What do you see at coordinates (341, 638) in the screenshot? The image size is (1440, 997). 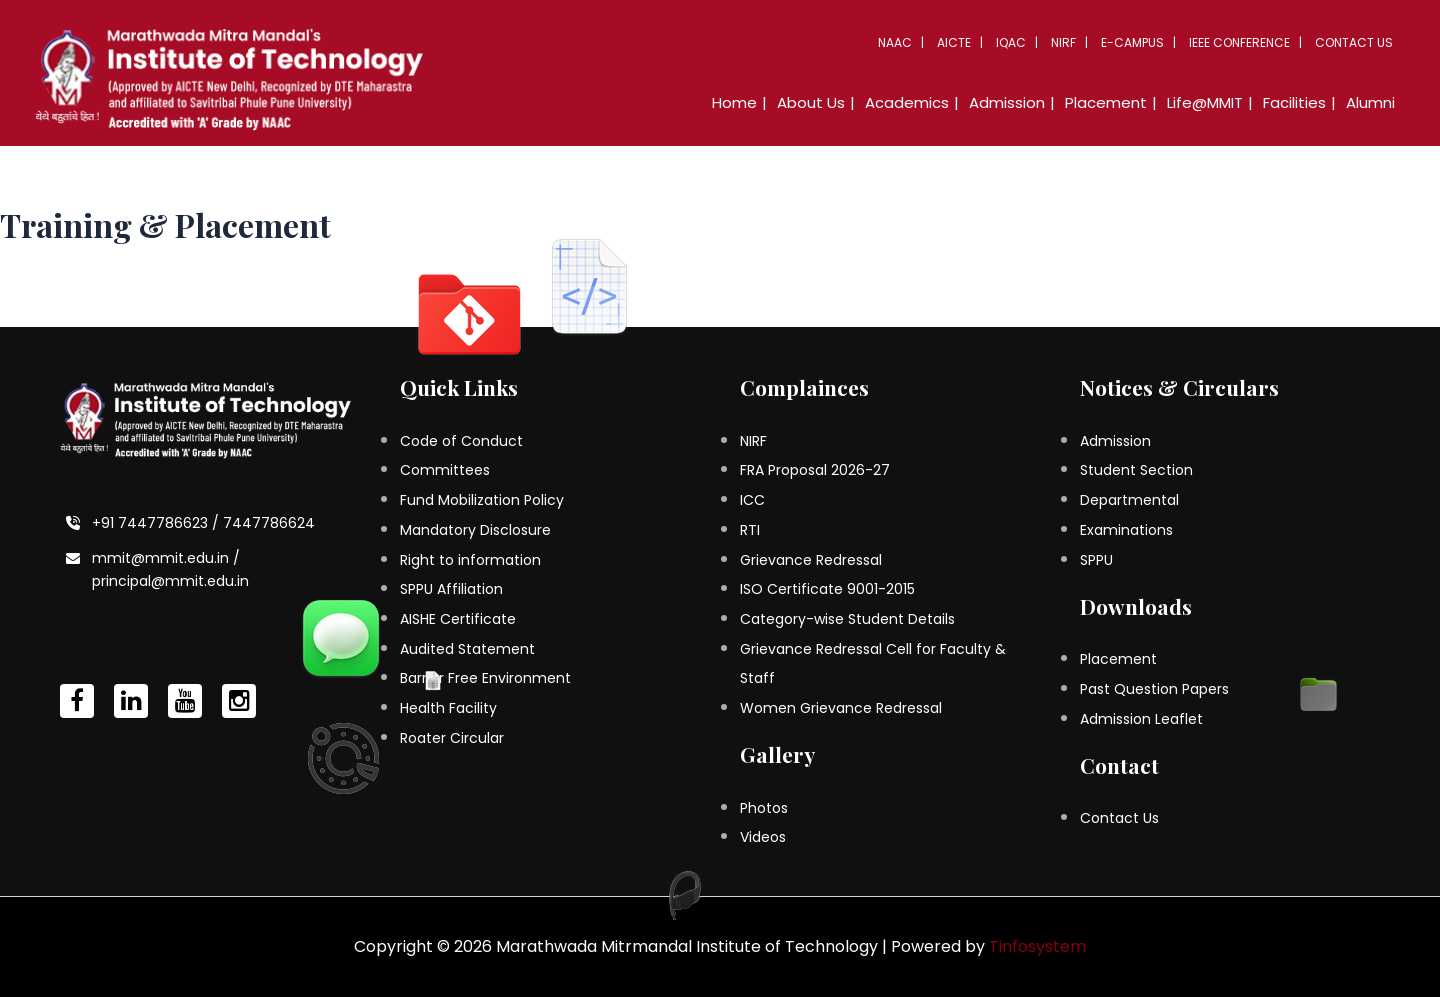 I see `share content via messages` at bounding box center [341, 638].